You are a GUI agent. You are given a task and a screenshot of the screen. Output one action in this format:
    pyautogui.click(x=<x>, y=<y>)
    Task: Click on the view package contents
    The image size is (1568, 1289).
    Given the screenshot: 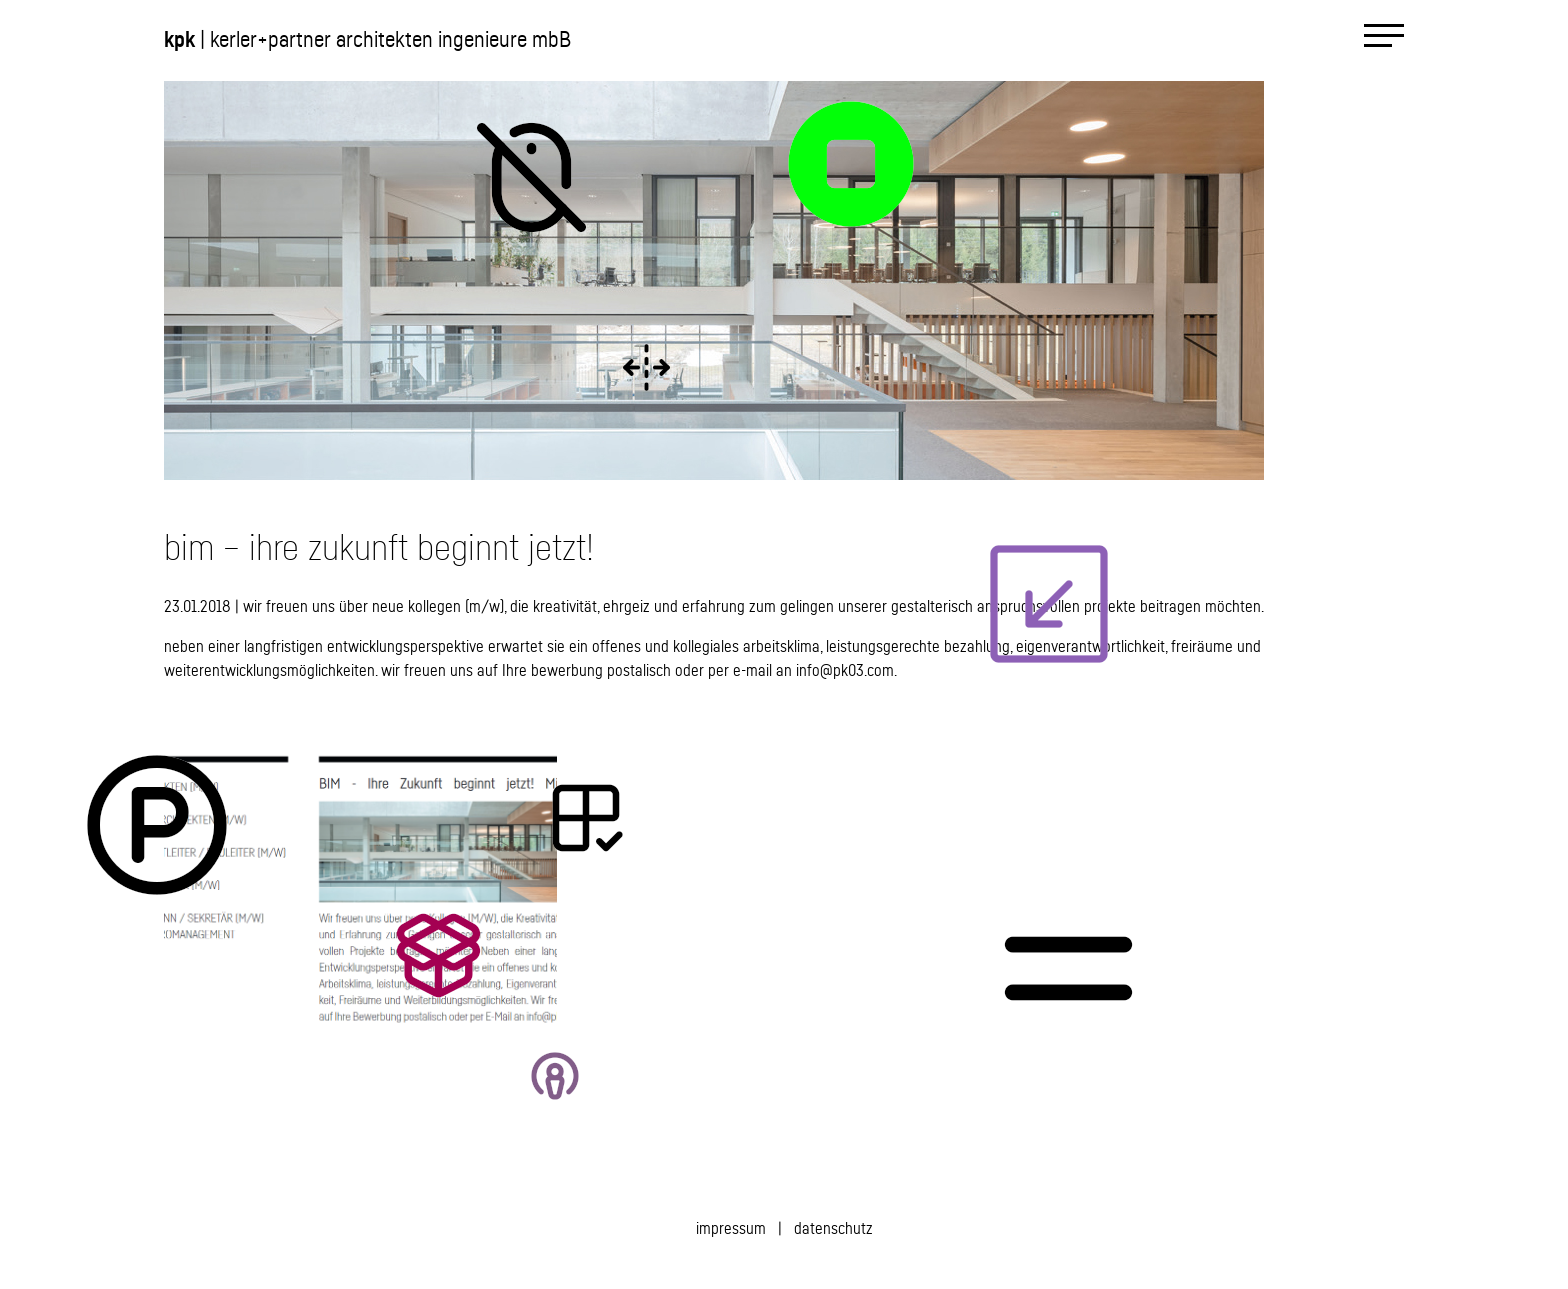 What is the action you would take?
    pyautogui.click(x=438, y=955)
    